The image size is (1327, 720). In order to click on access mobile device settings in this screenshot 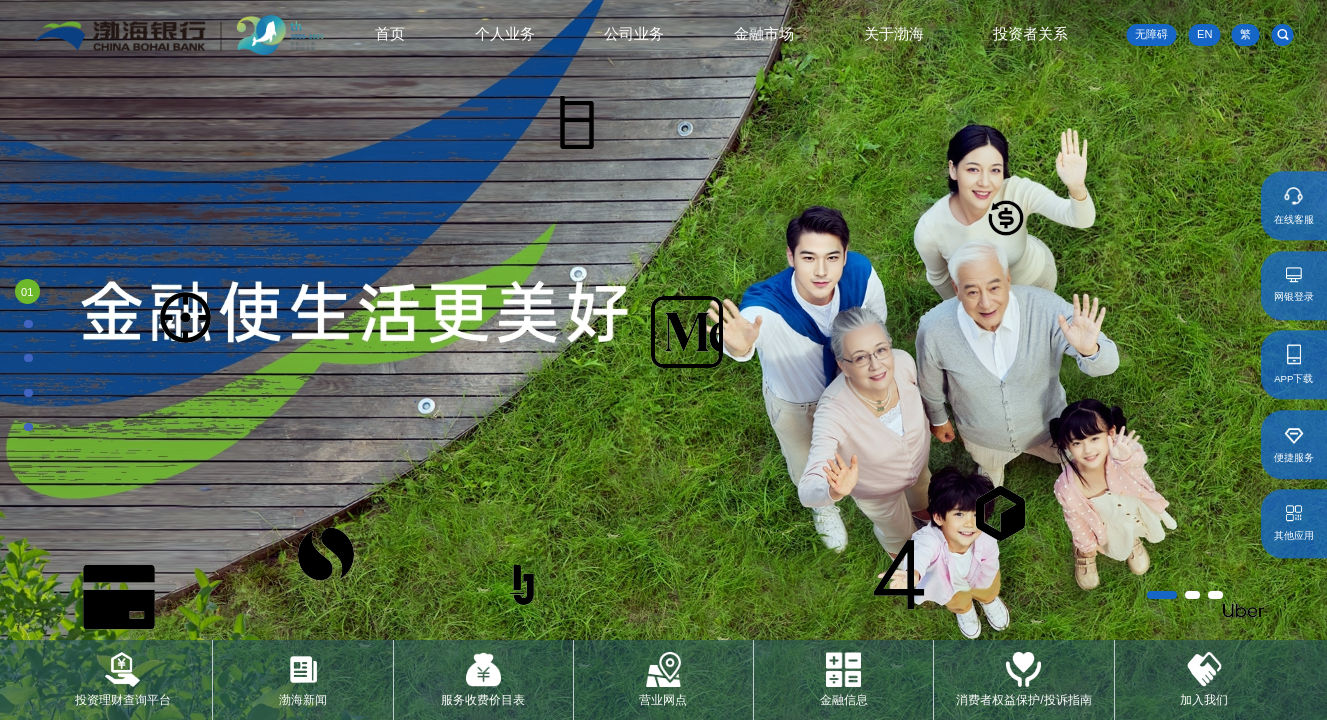, I will do `click(577, 125)`.